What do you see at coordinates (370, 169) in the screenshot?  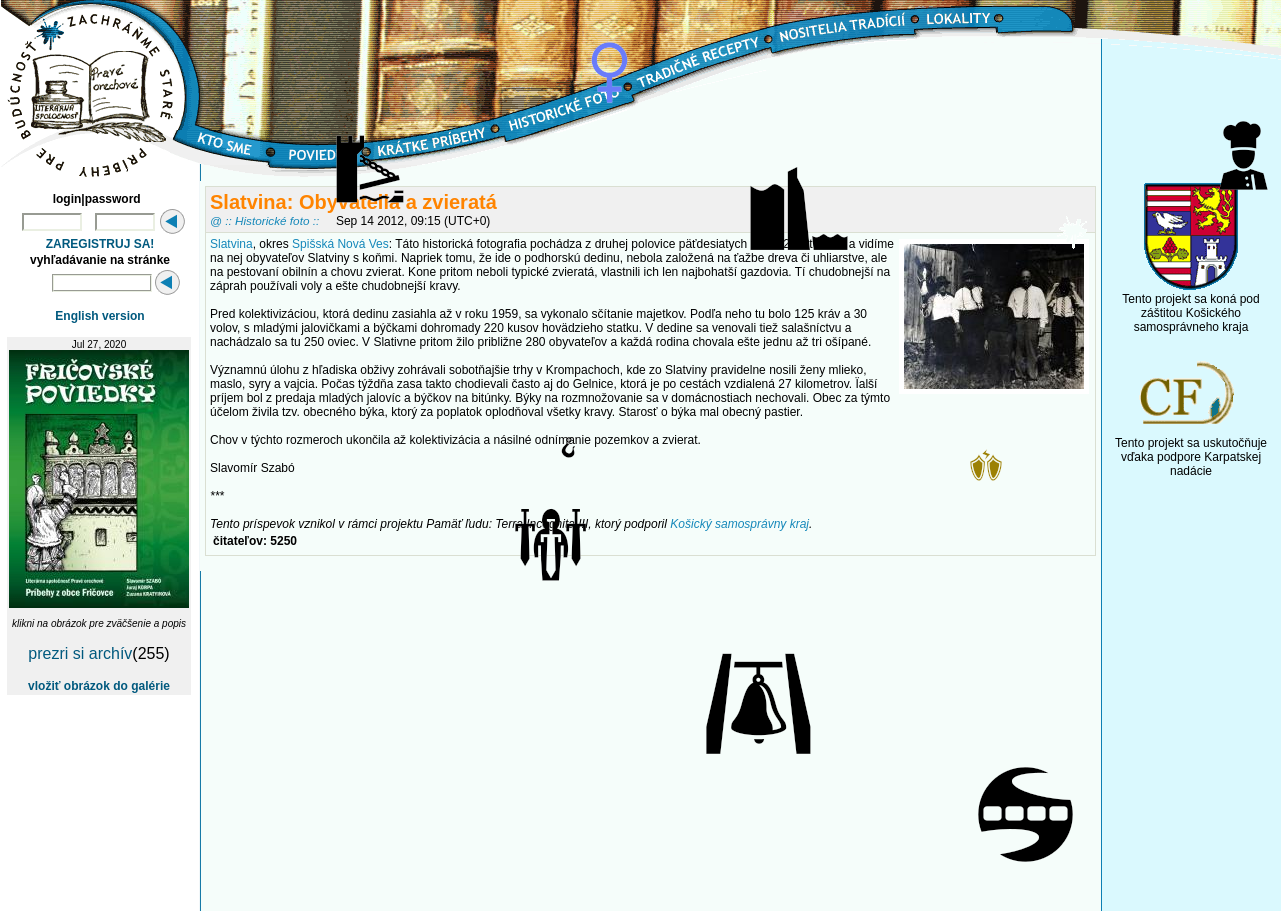 I see `access castle or fortress features in a game` at bounding box center [370, 169].